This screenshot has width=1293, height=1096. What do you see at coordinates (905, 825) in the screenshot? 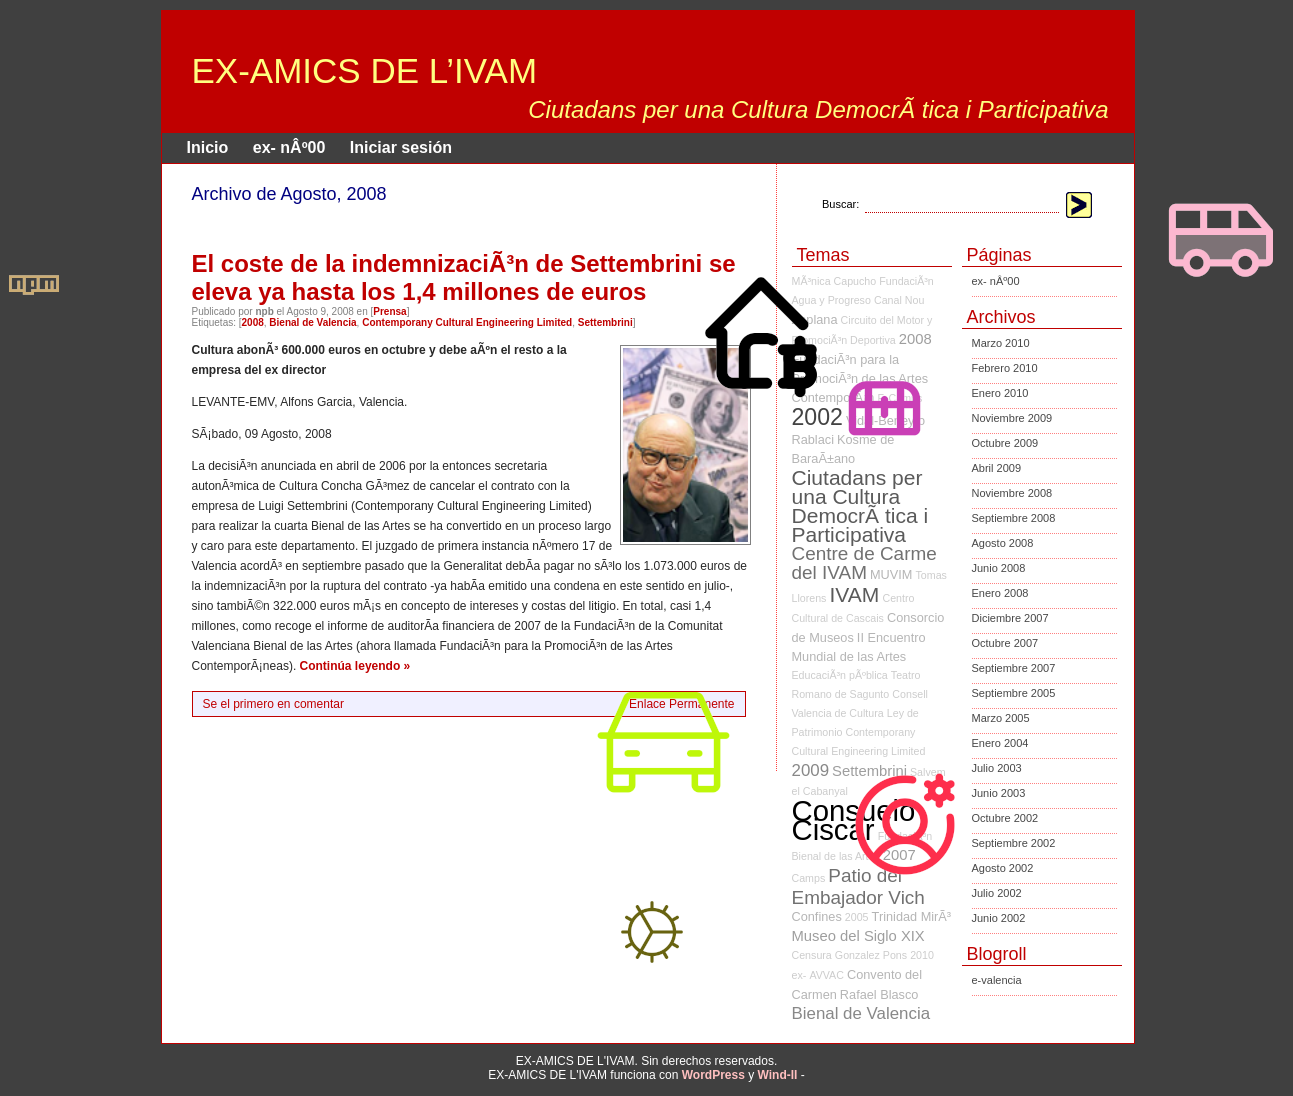
I see `access user profile settings` at bounding box center [905, 825].